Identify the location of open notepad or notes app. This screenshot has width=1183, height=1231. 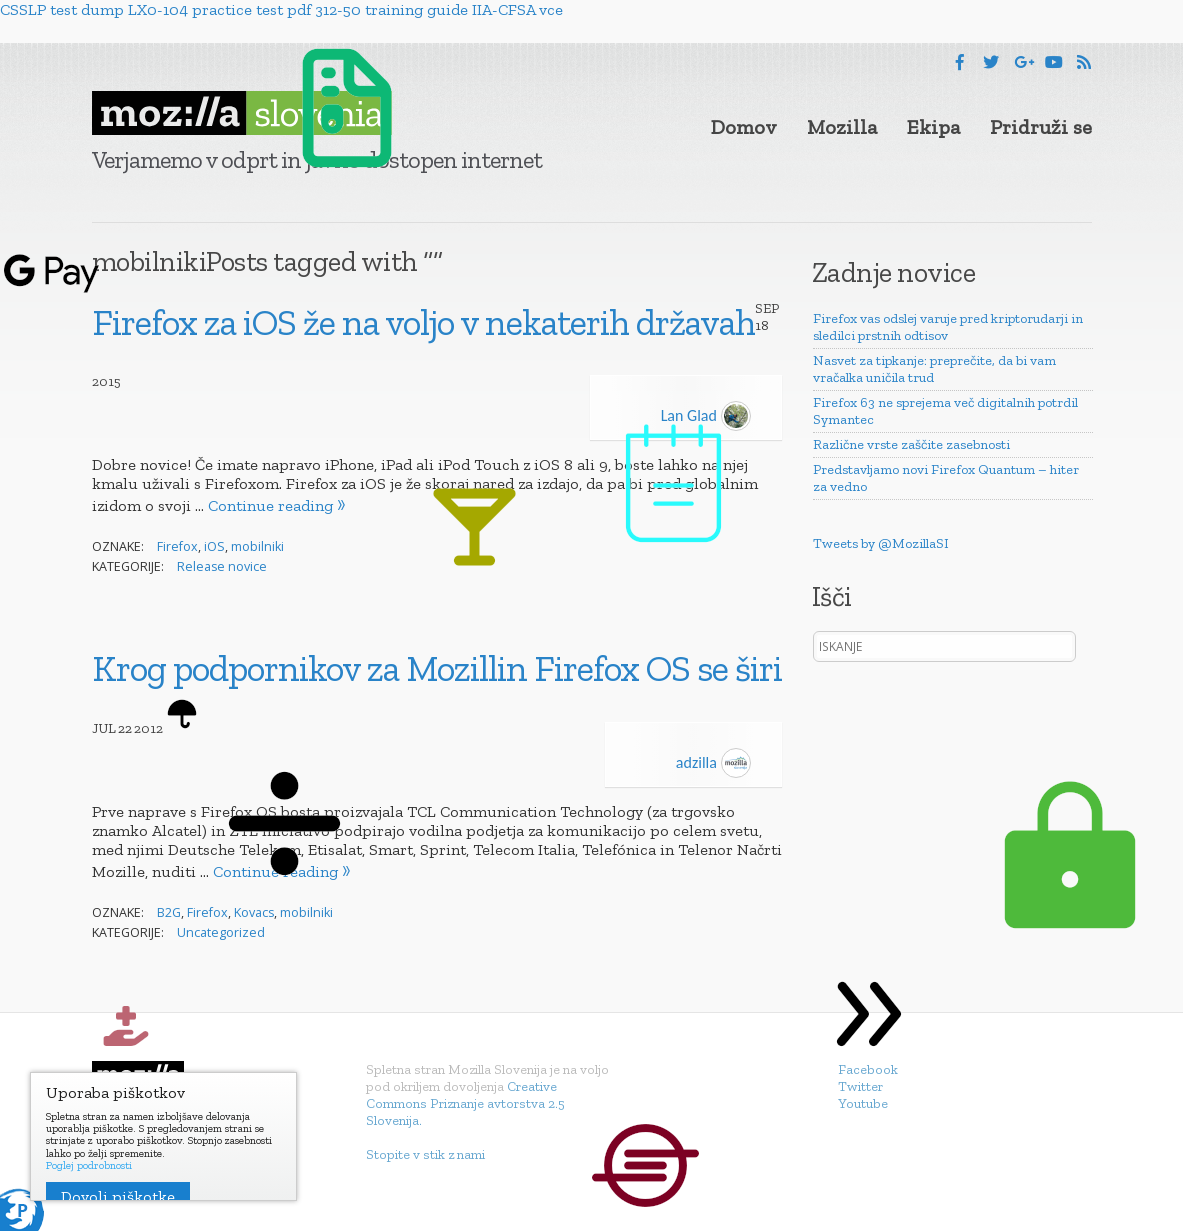
(673, 485).